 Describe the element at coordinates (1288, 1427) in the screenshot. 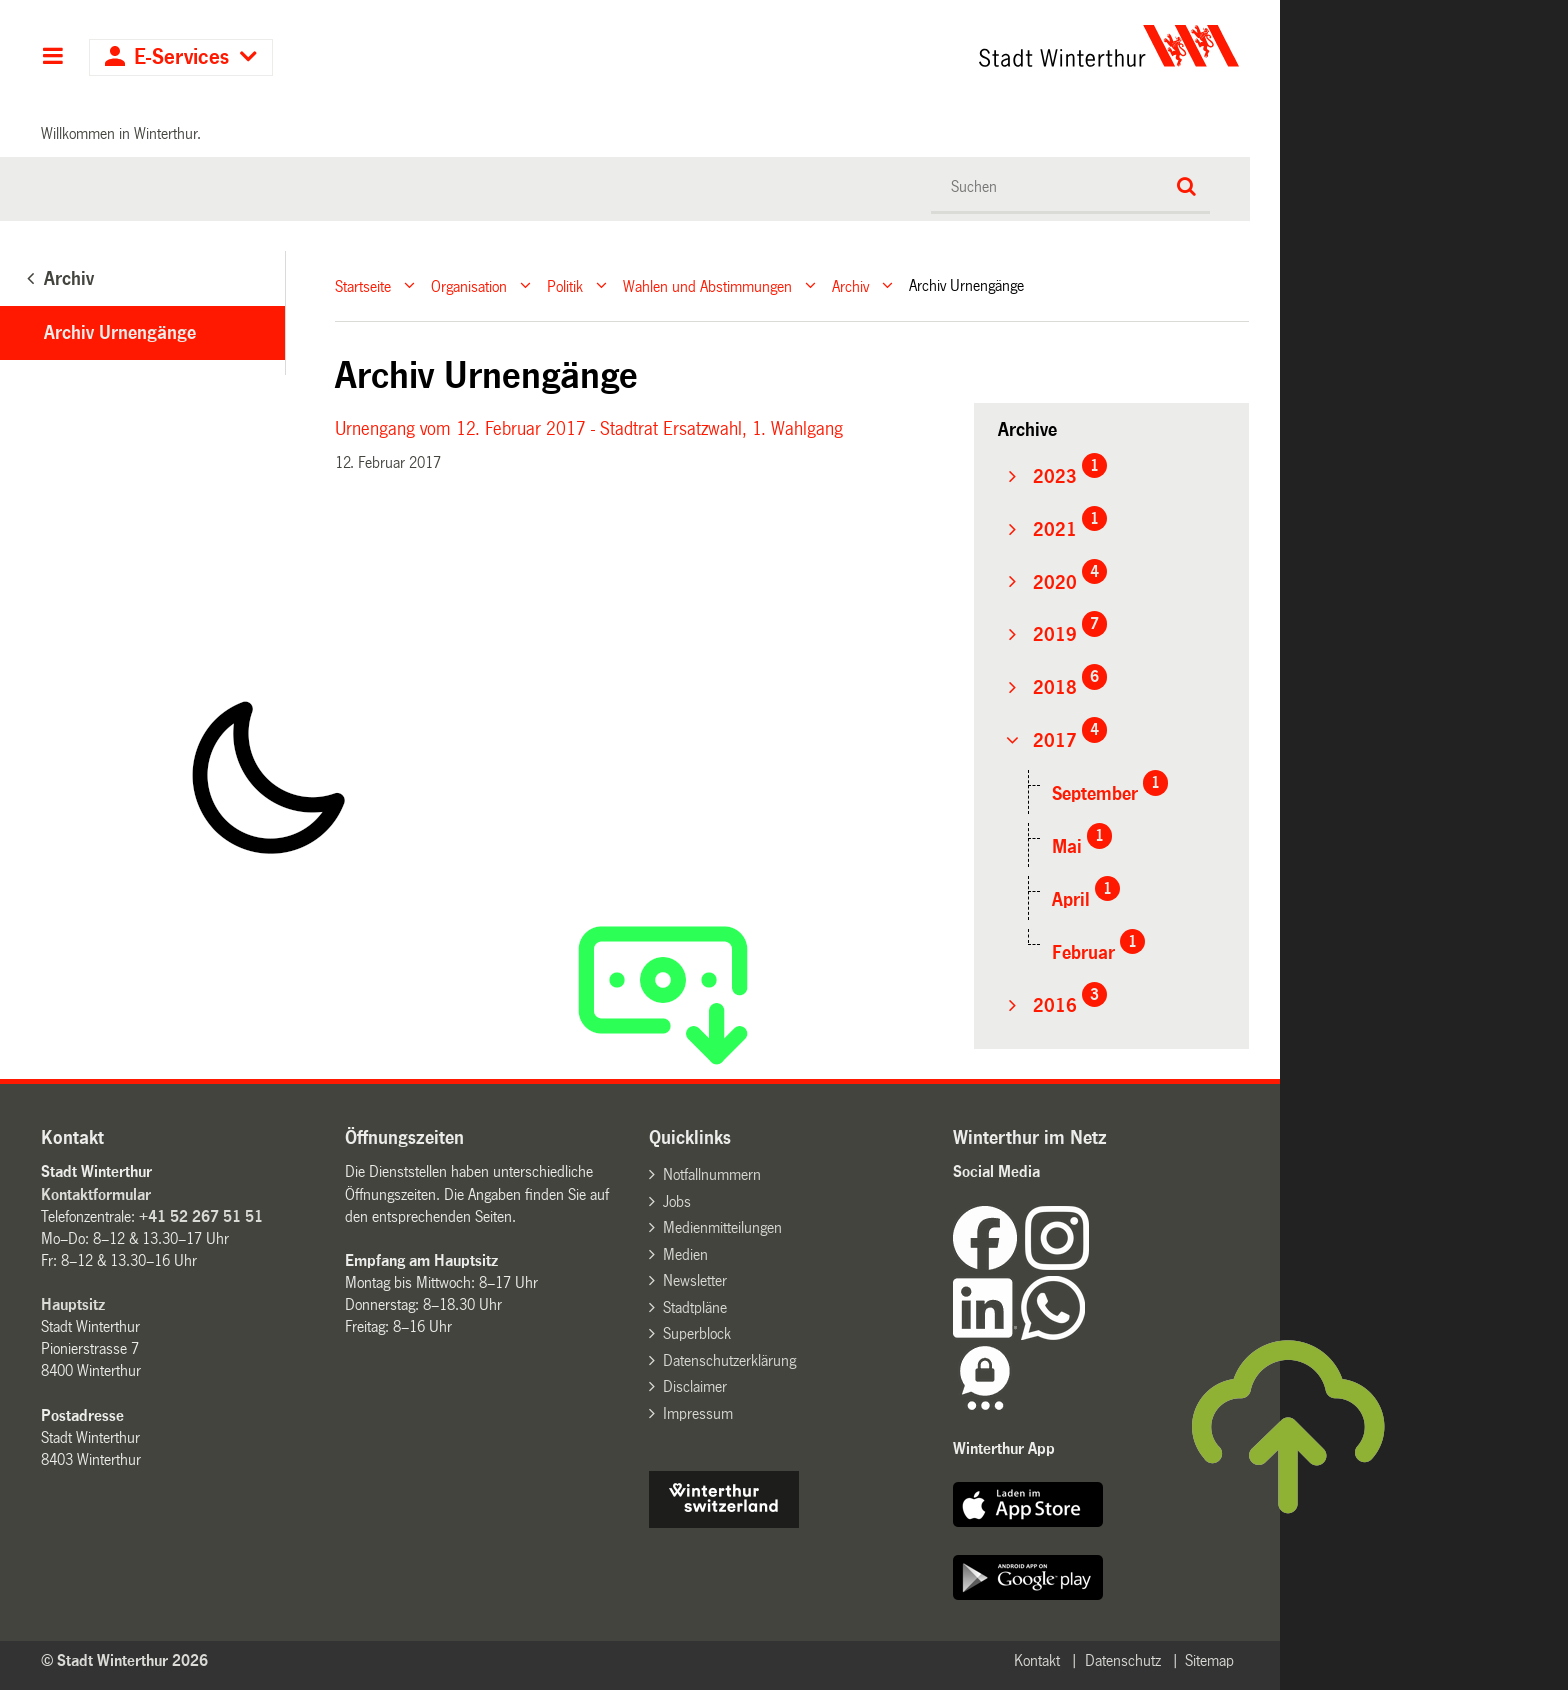

I see `upload file to cloud storage` at that location.